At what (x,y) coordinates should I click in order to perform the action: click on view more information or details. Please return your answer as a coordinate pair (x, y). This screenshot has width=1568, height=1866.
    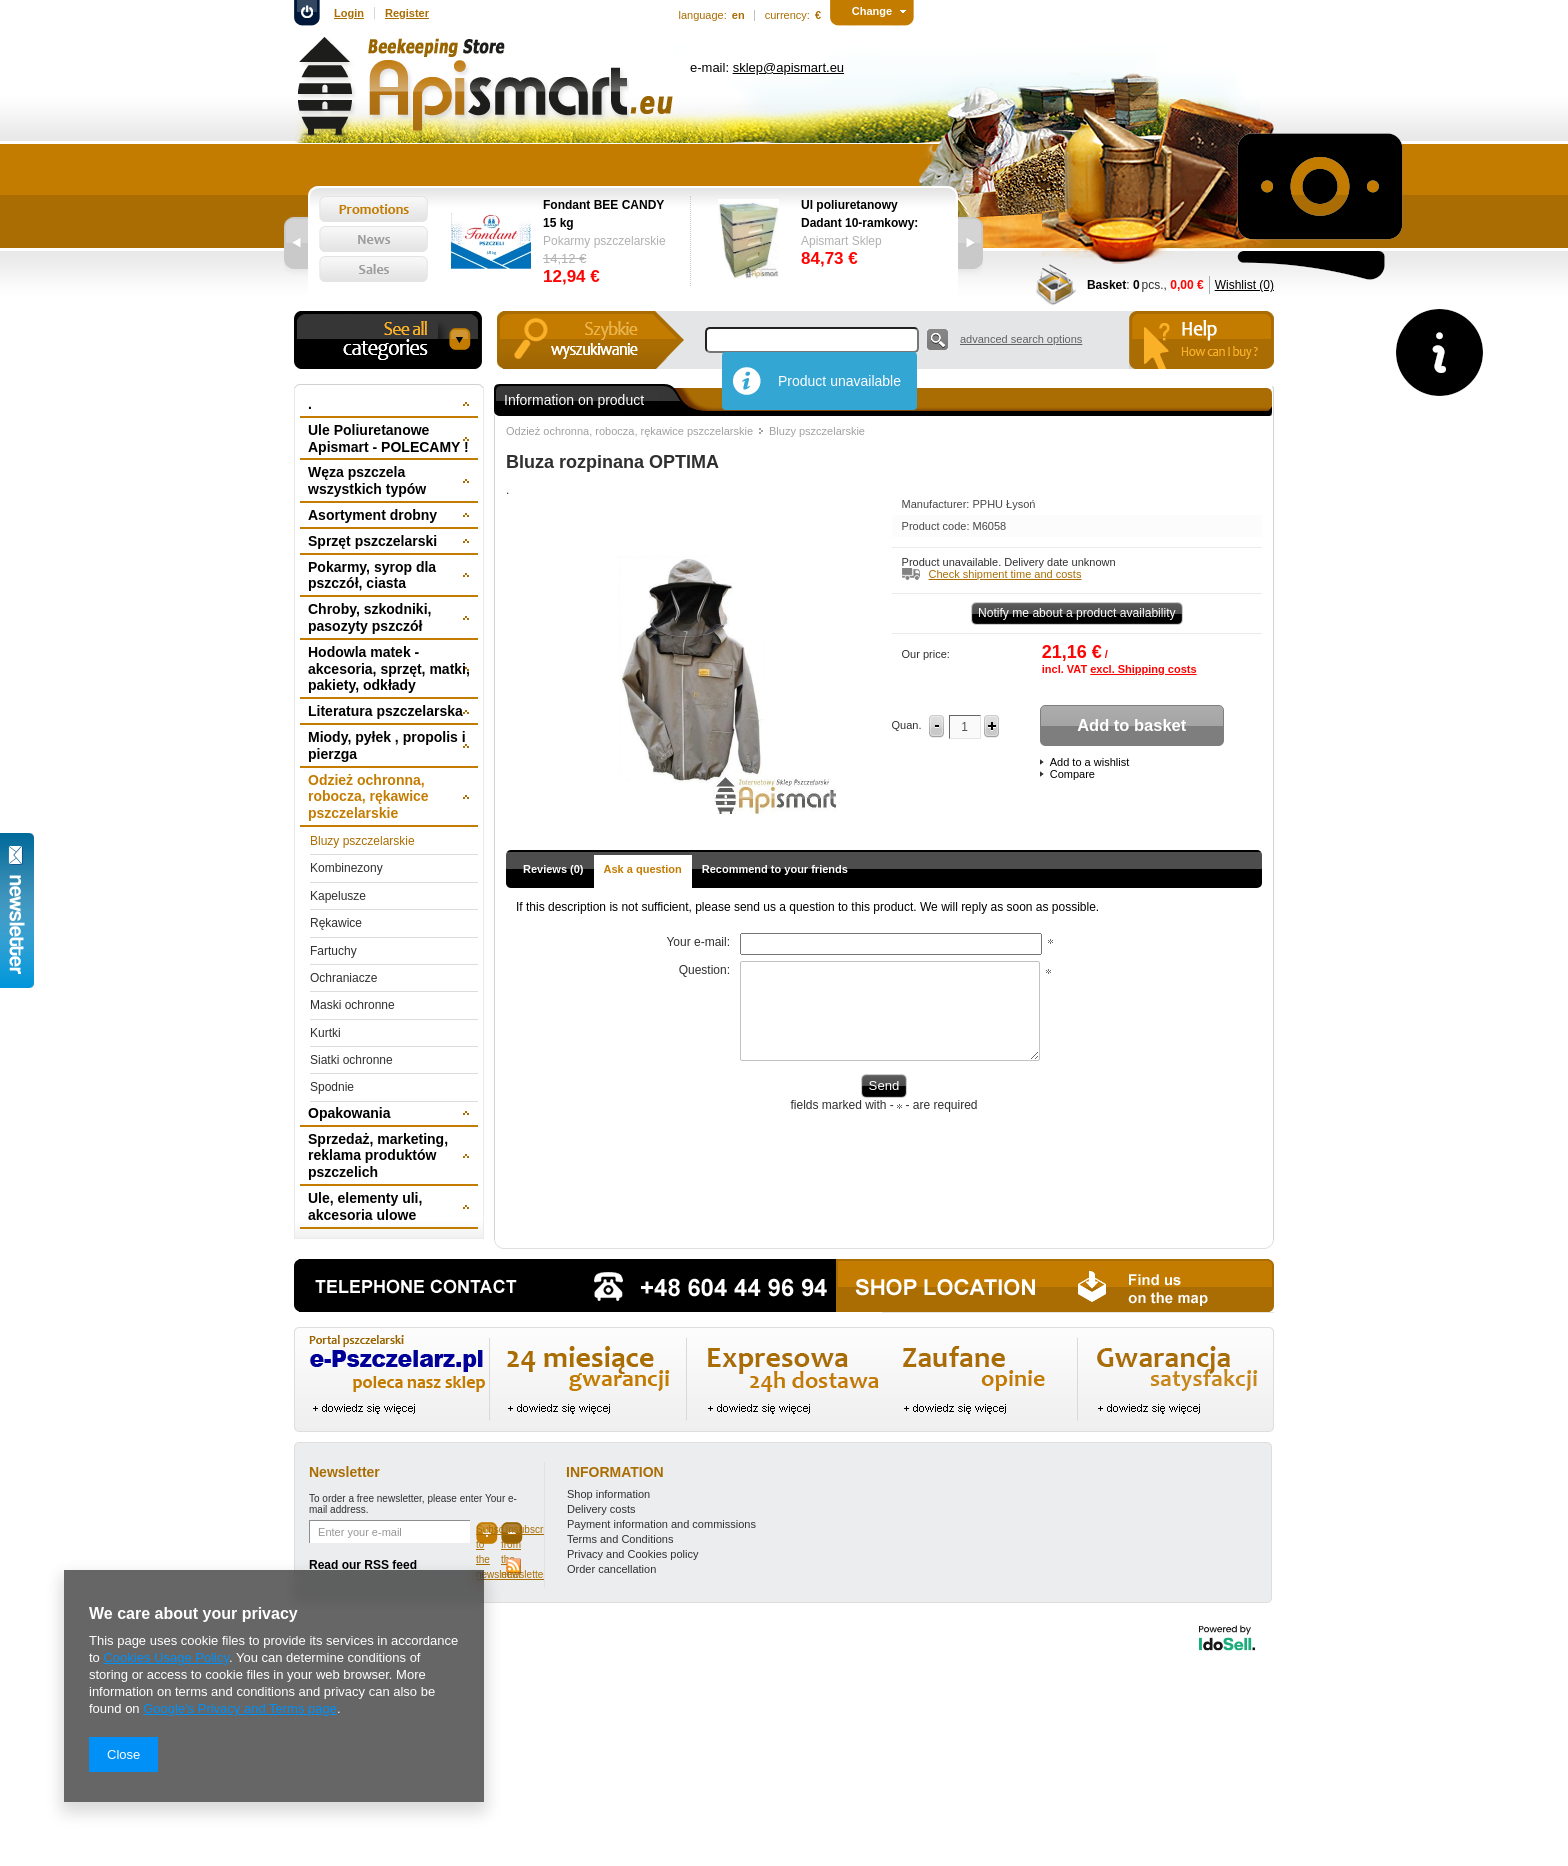
    Looking at the image, I should click on (1439, 352).